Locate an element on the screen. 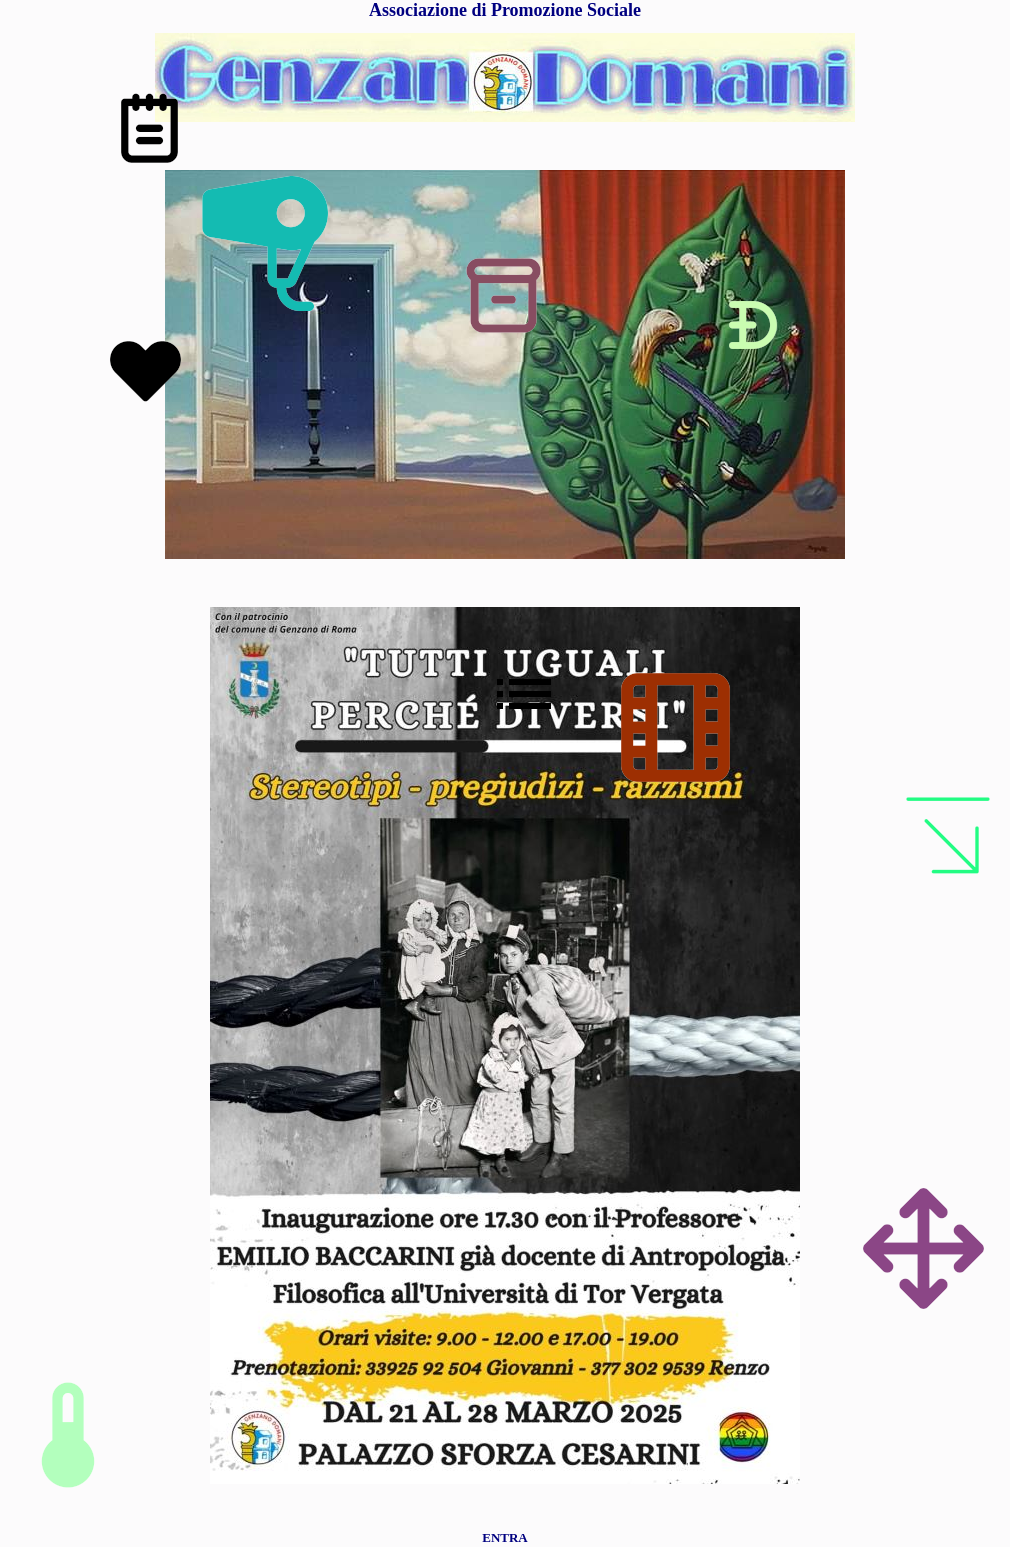  access hair styling or beauty tools is located at coordinates (267, 236).